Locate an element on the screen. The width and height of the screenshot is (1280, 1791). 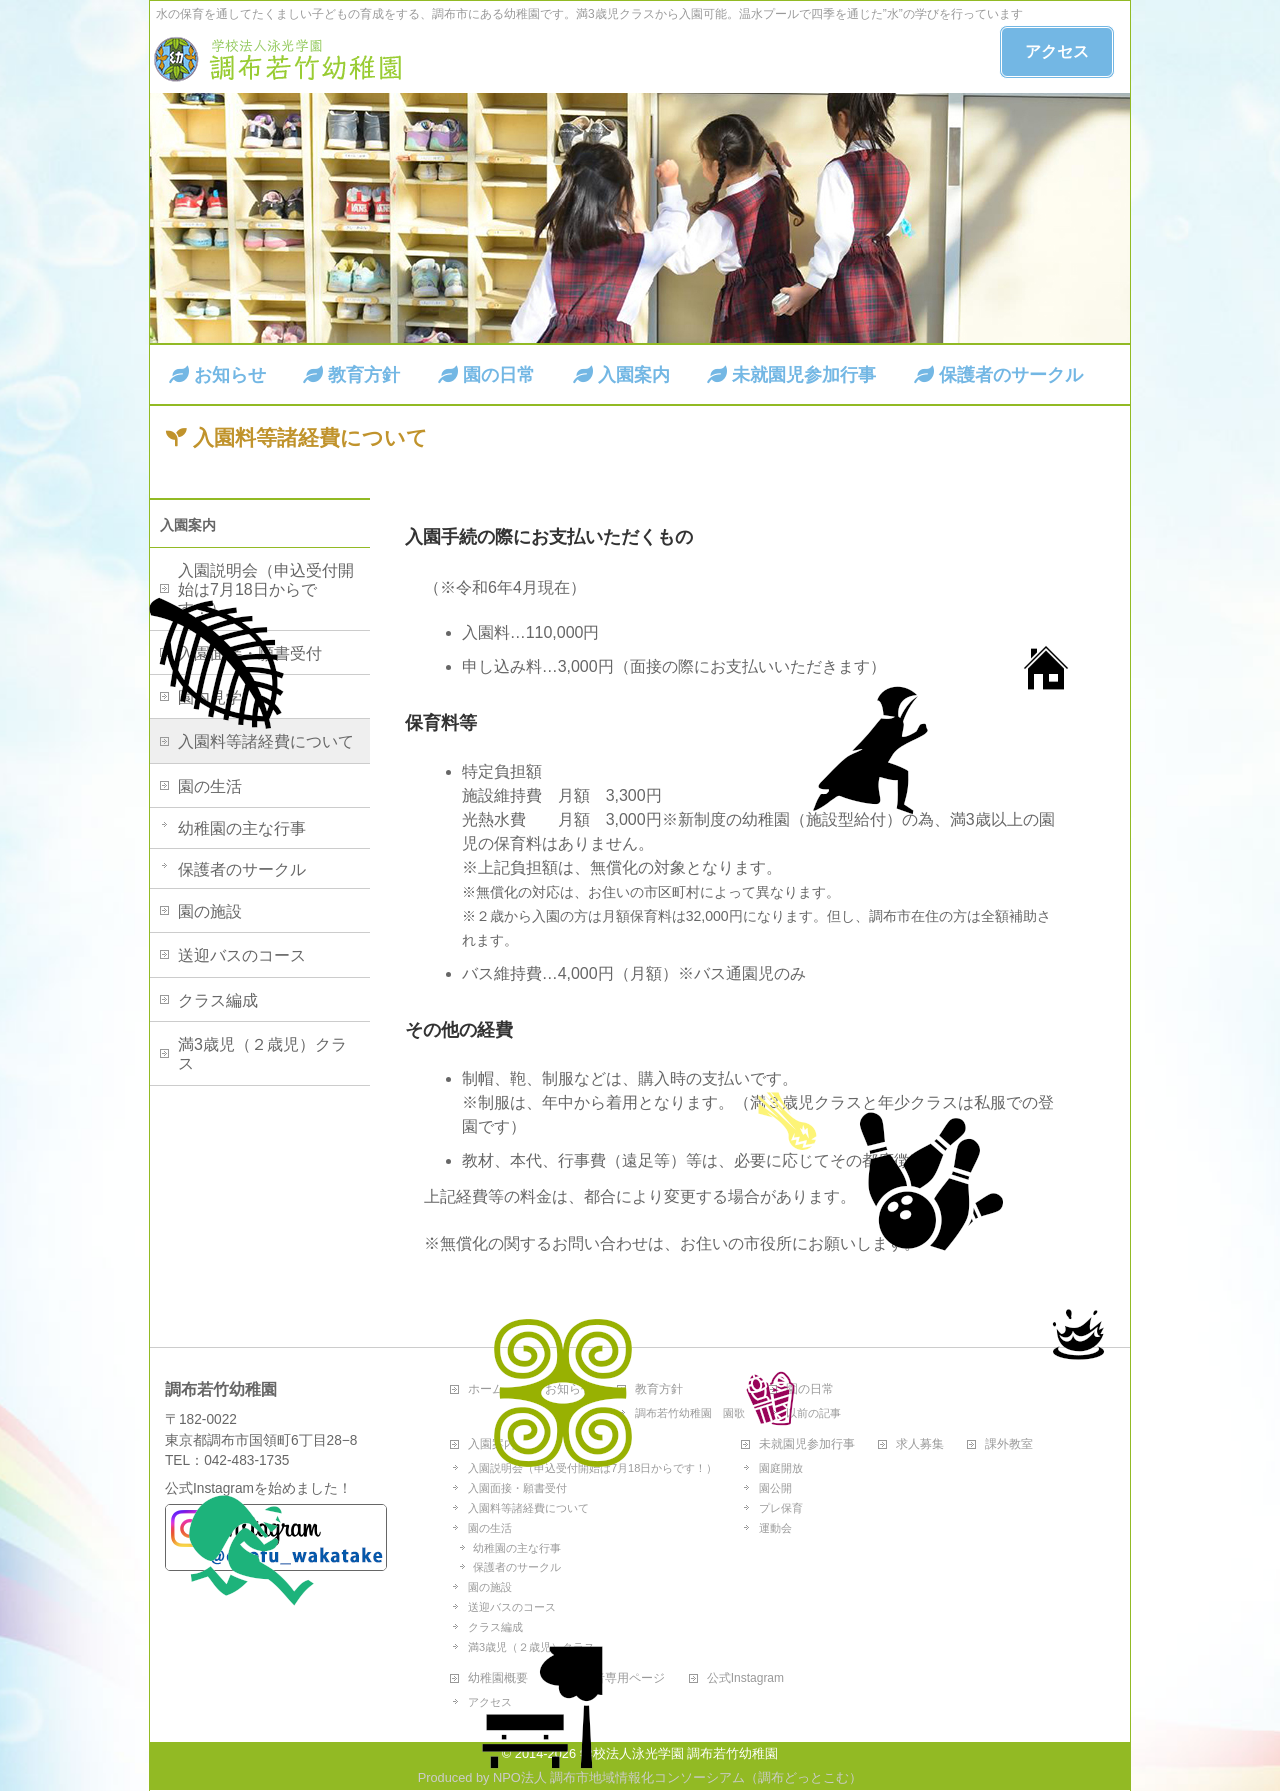
indicates a thief or robbery event in a game is located at coordinates (251, 1550).